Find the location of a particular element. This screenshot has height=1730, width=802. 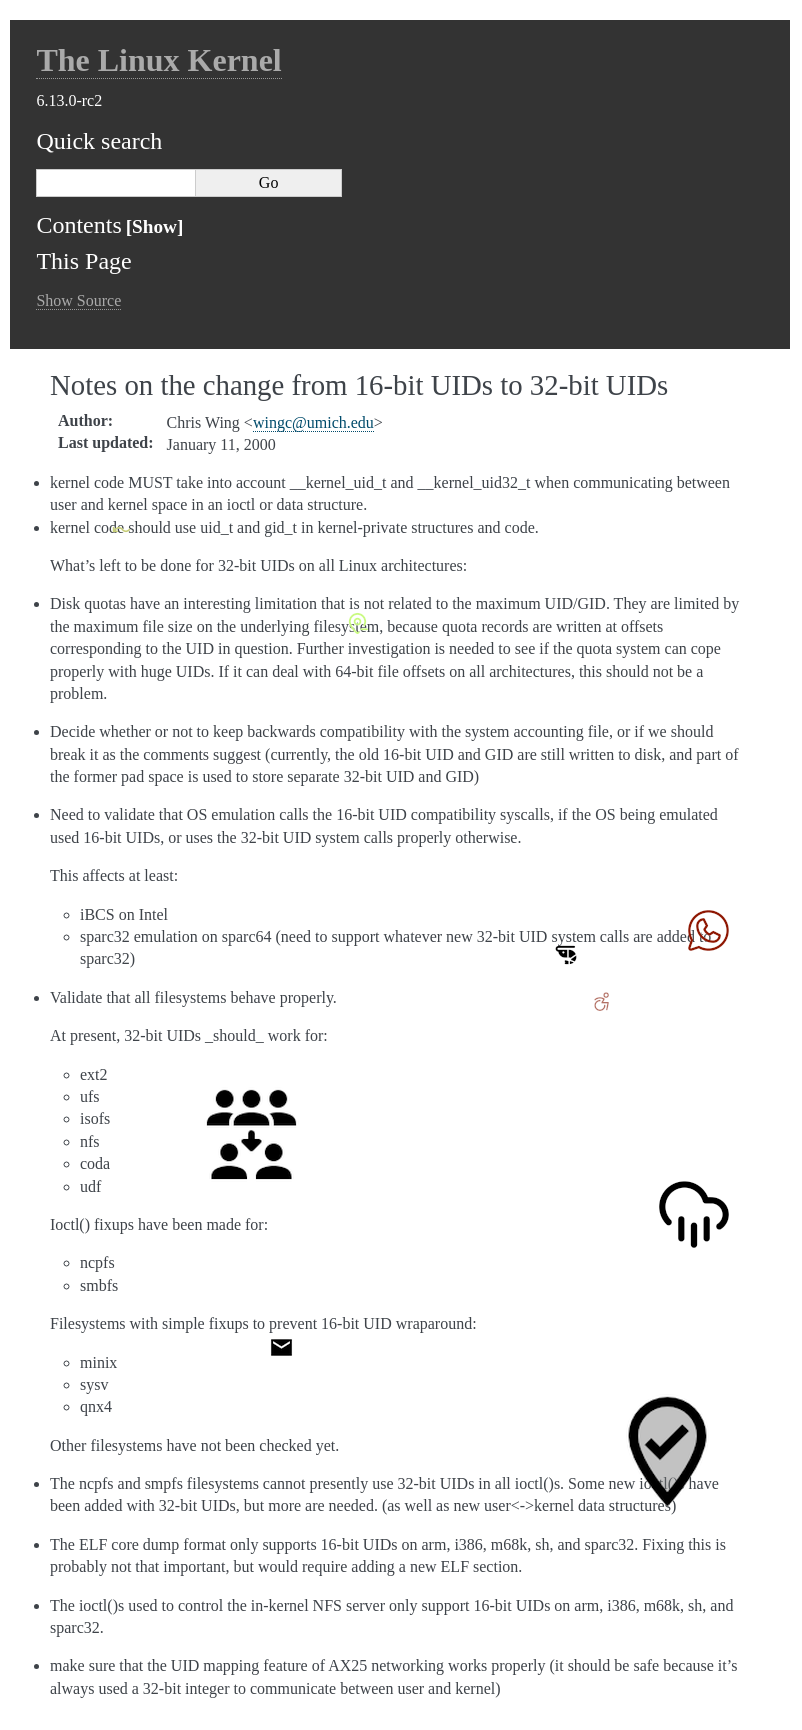

open WhatsApp messaging app is located at coordinates (708, 930).